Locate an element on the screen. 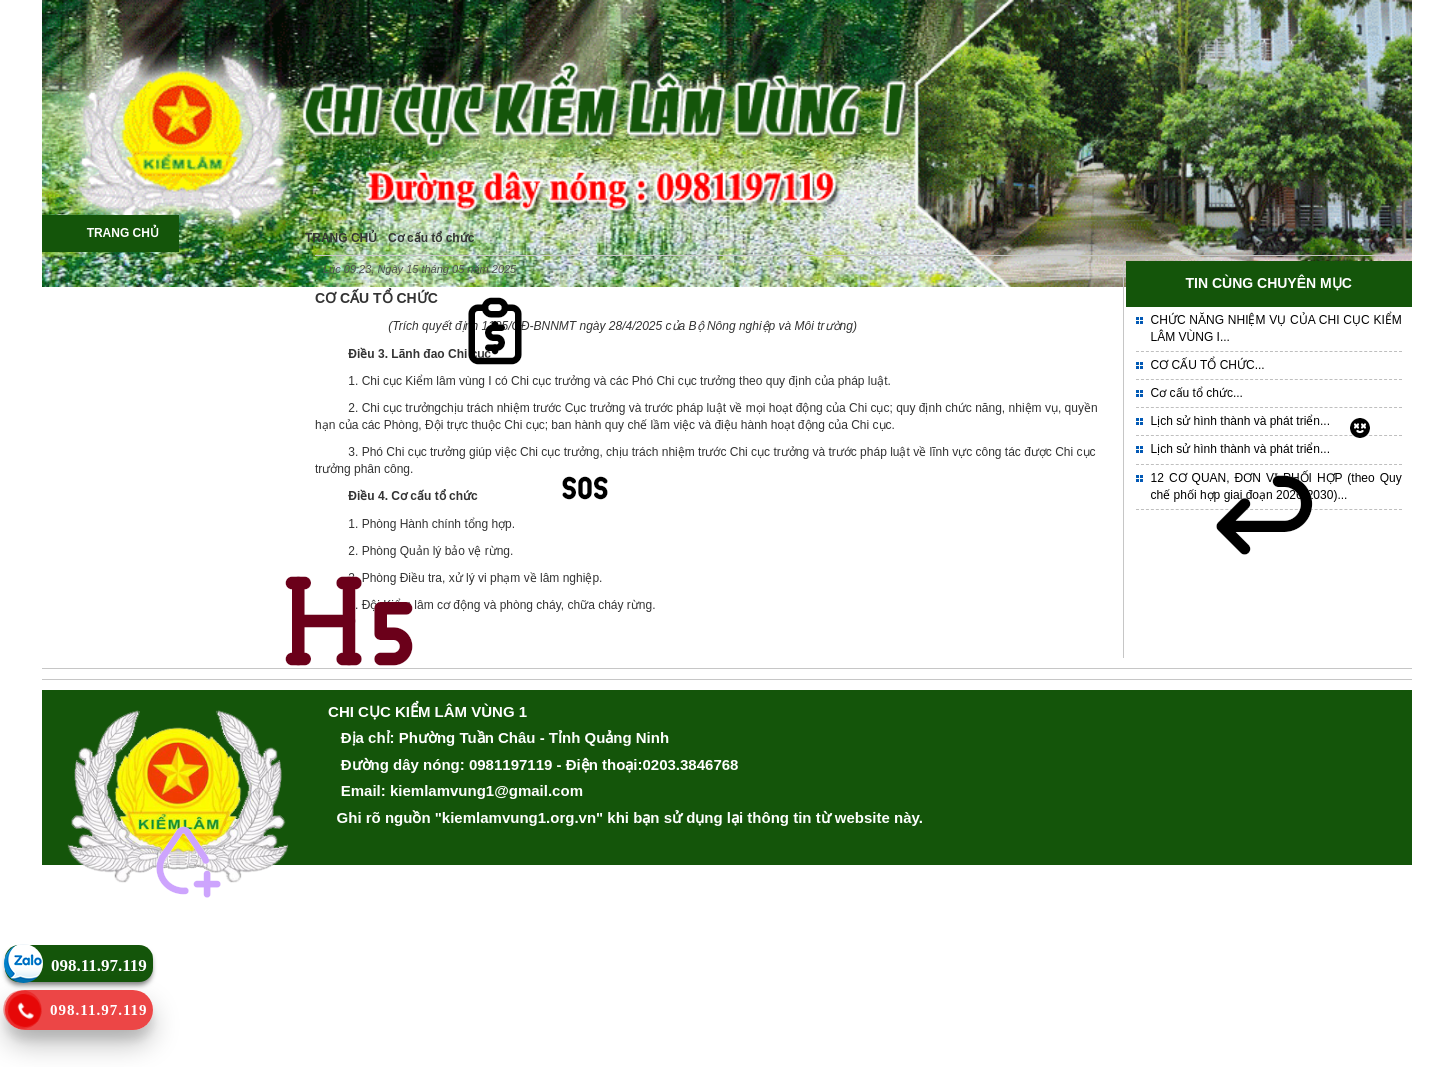  view financial report is located at coordinates (495, 331).